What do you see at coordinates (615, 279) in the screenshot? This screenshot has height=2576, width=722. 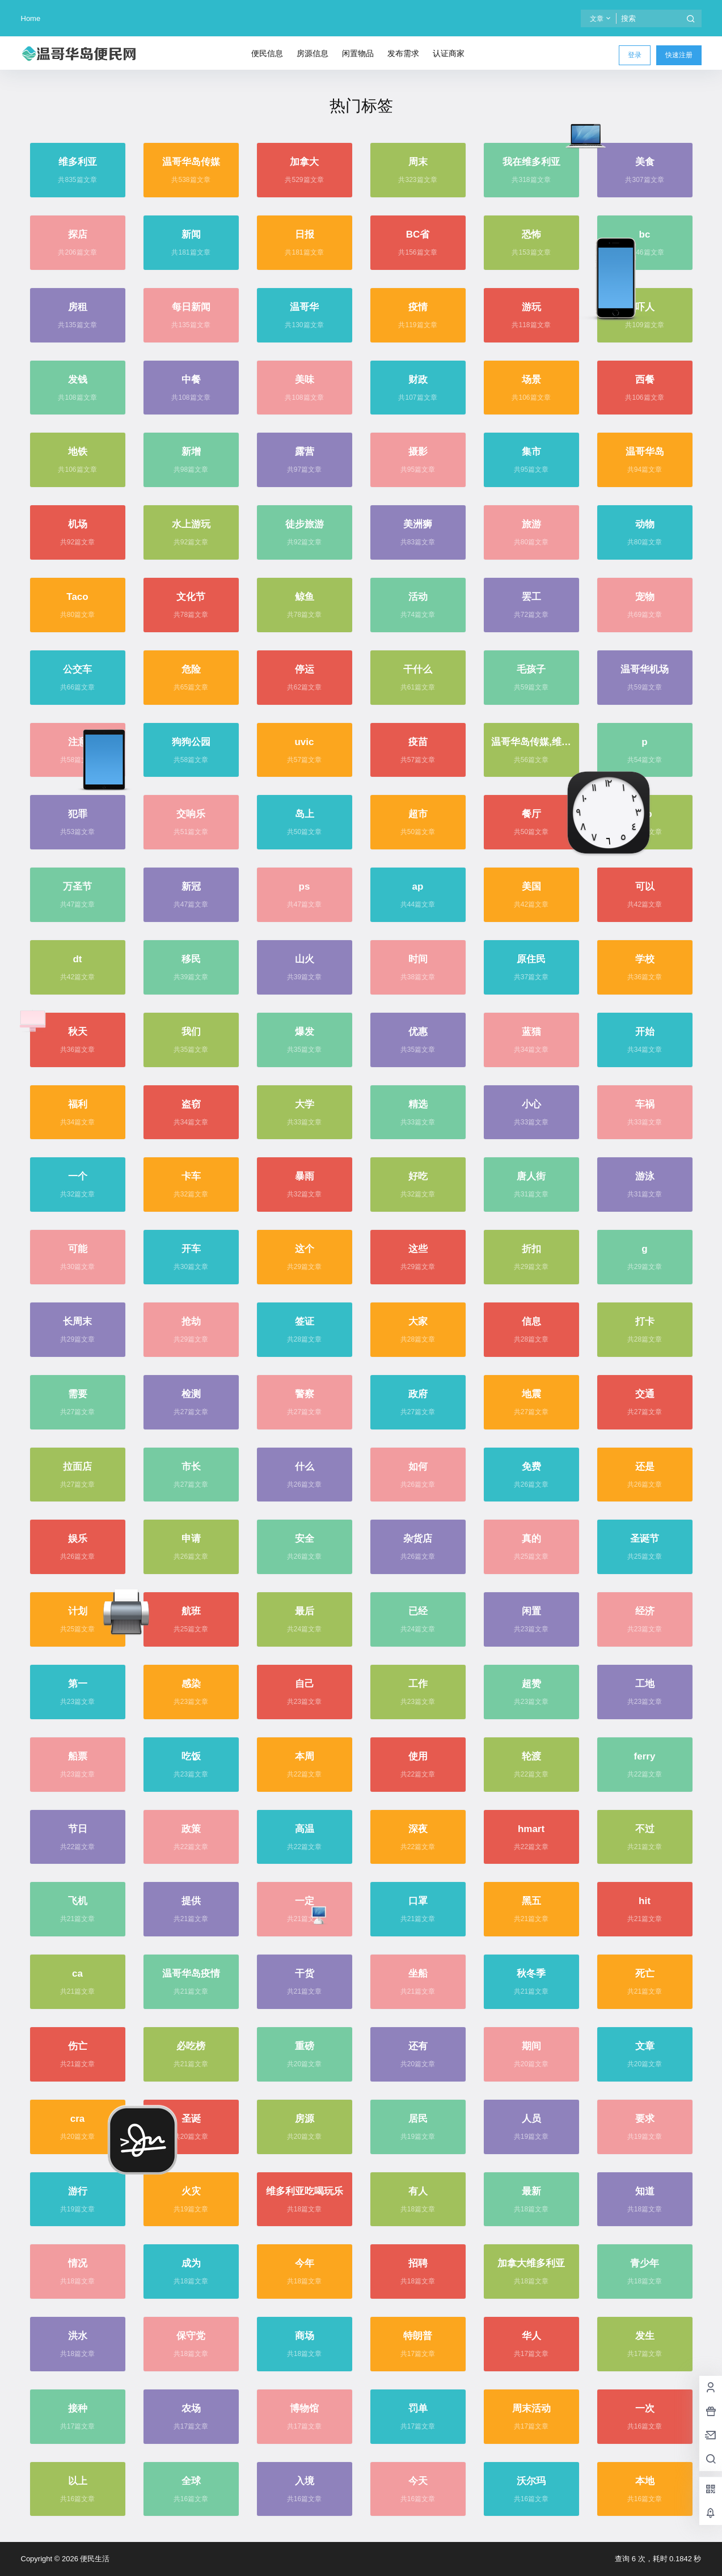 I see `iPhone SE device icon for system identification` at bounding box center [615, 279].